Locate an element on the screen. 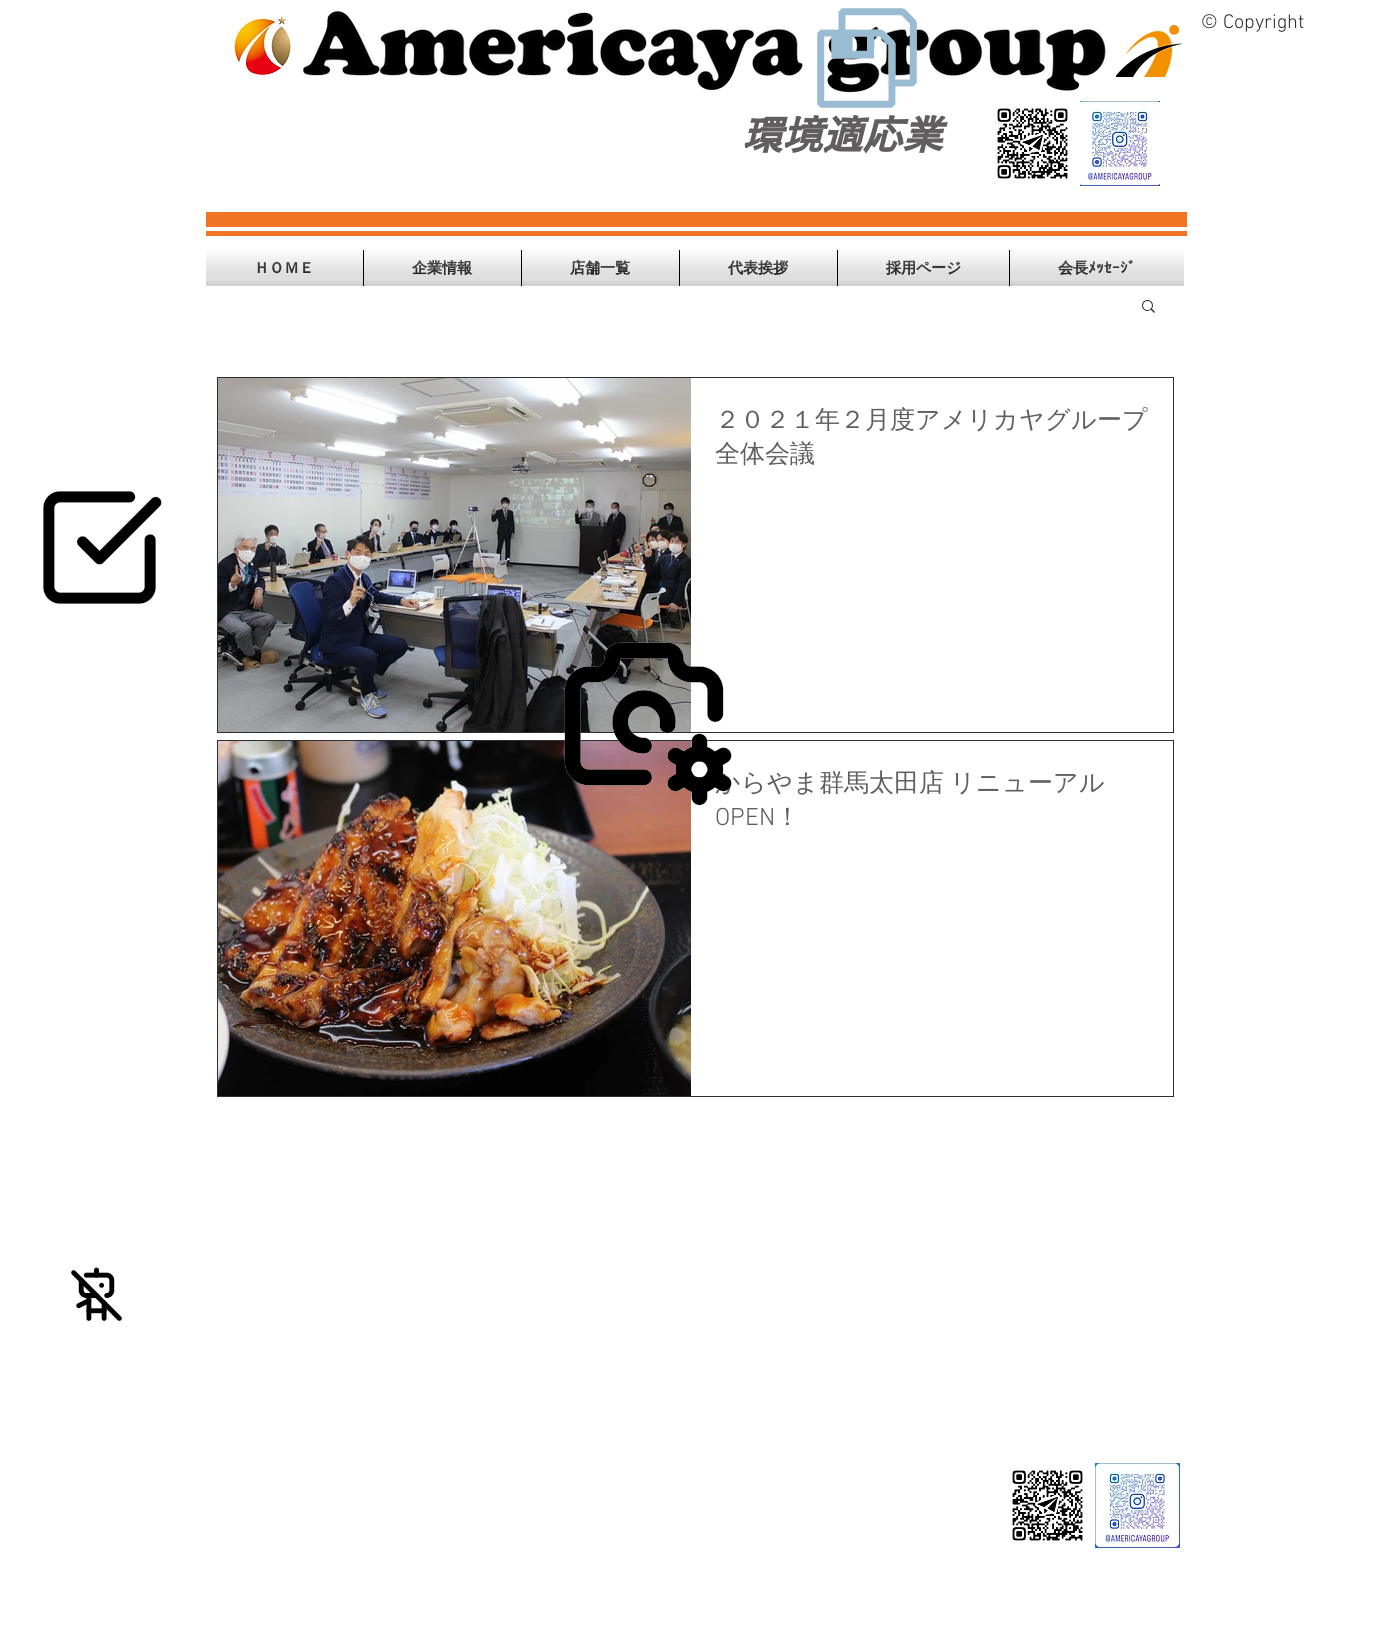  adjust camera settings is located at coordinates (644, 714).